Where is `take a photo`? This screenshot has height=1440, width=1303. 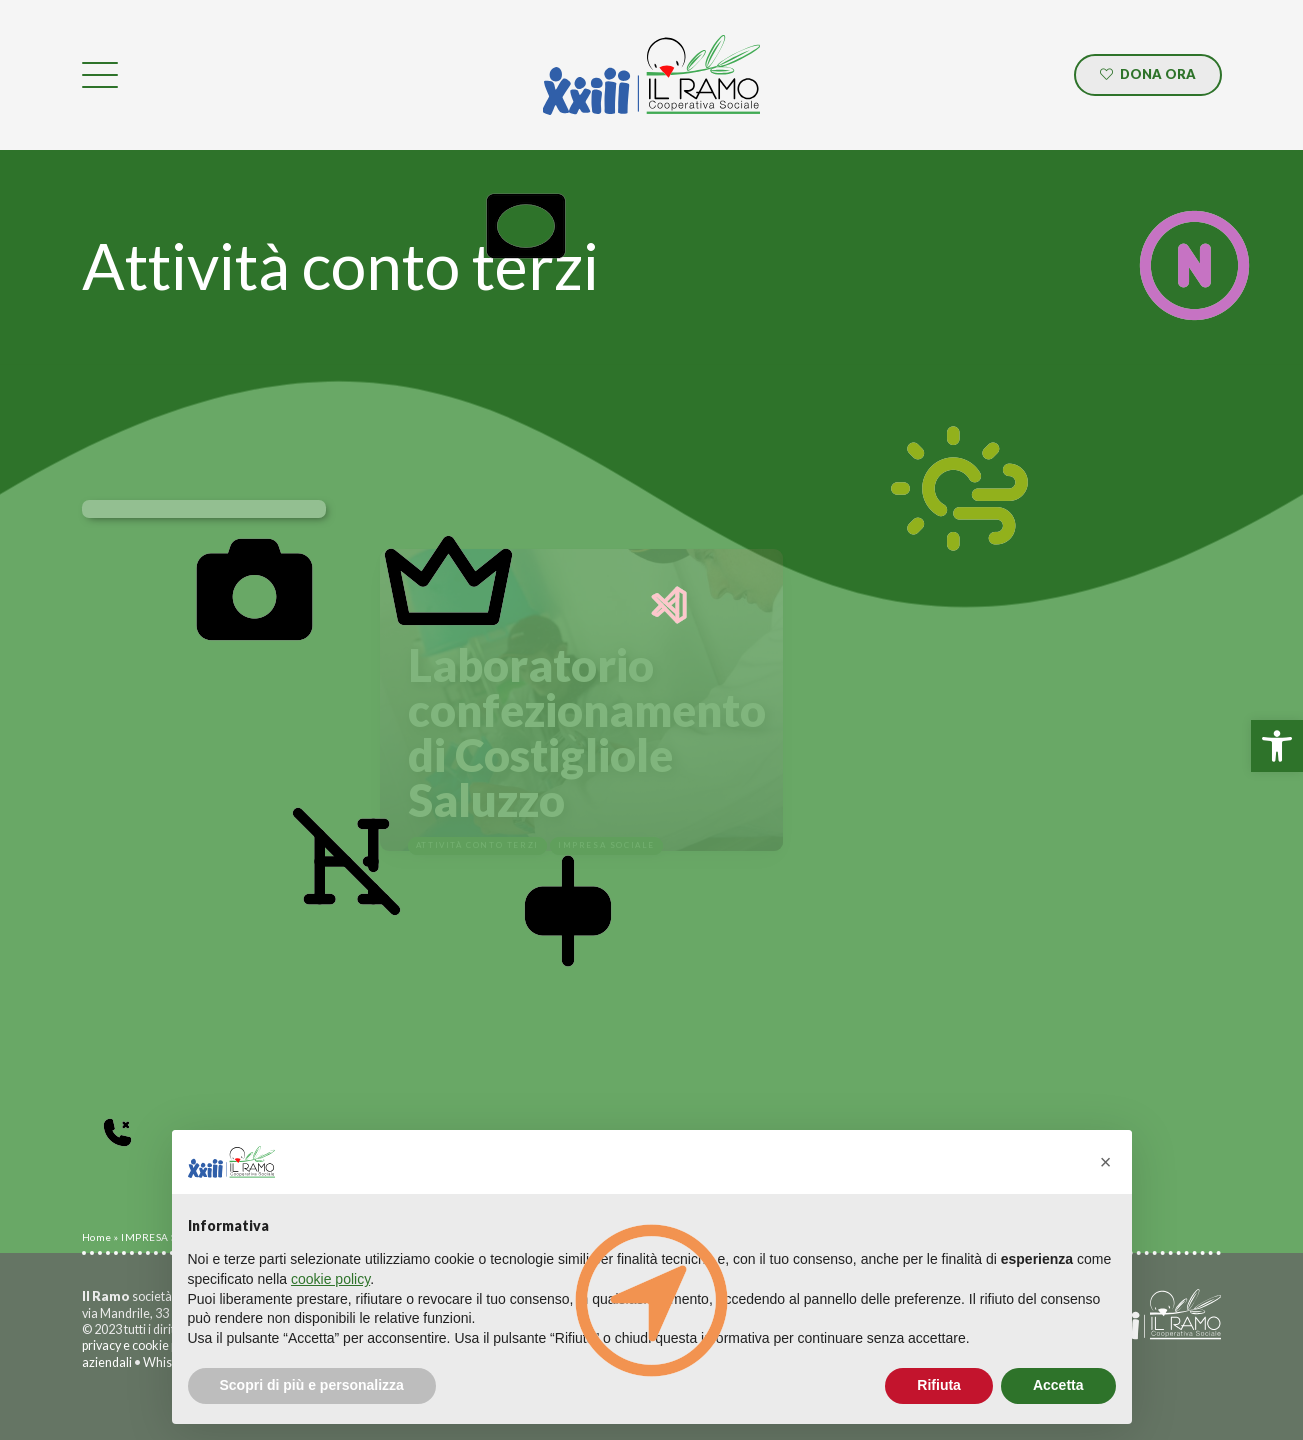
take a photo is located at coordinates (254, 589).